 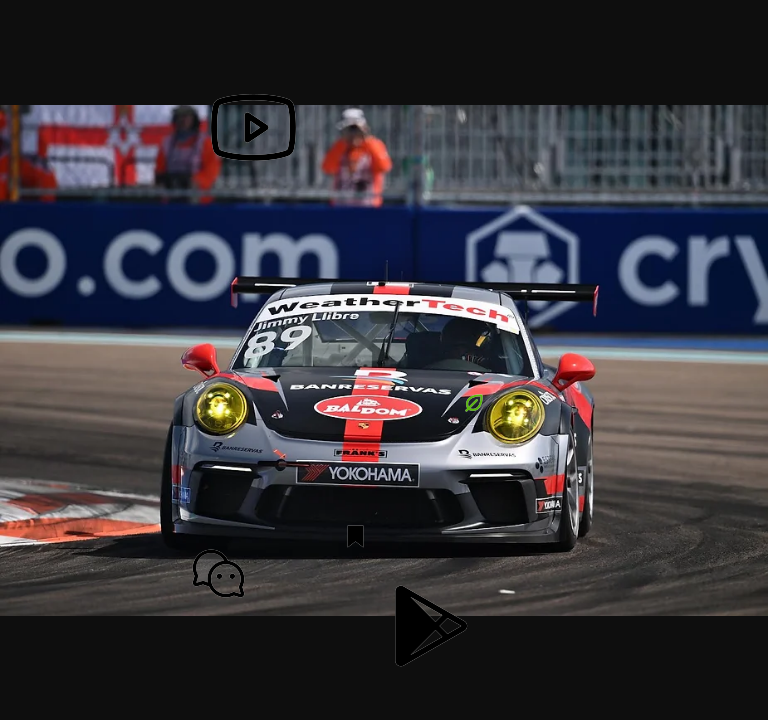 I want to click on open youtube, so click(x=253, y=127).